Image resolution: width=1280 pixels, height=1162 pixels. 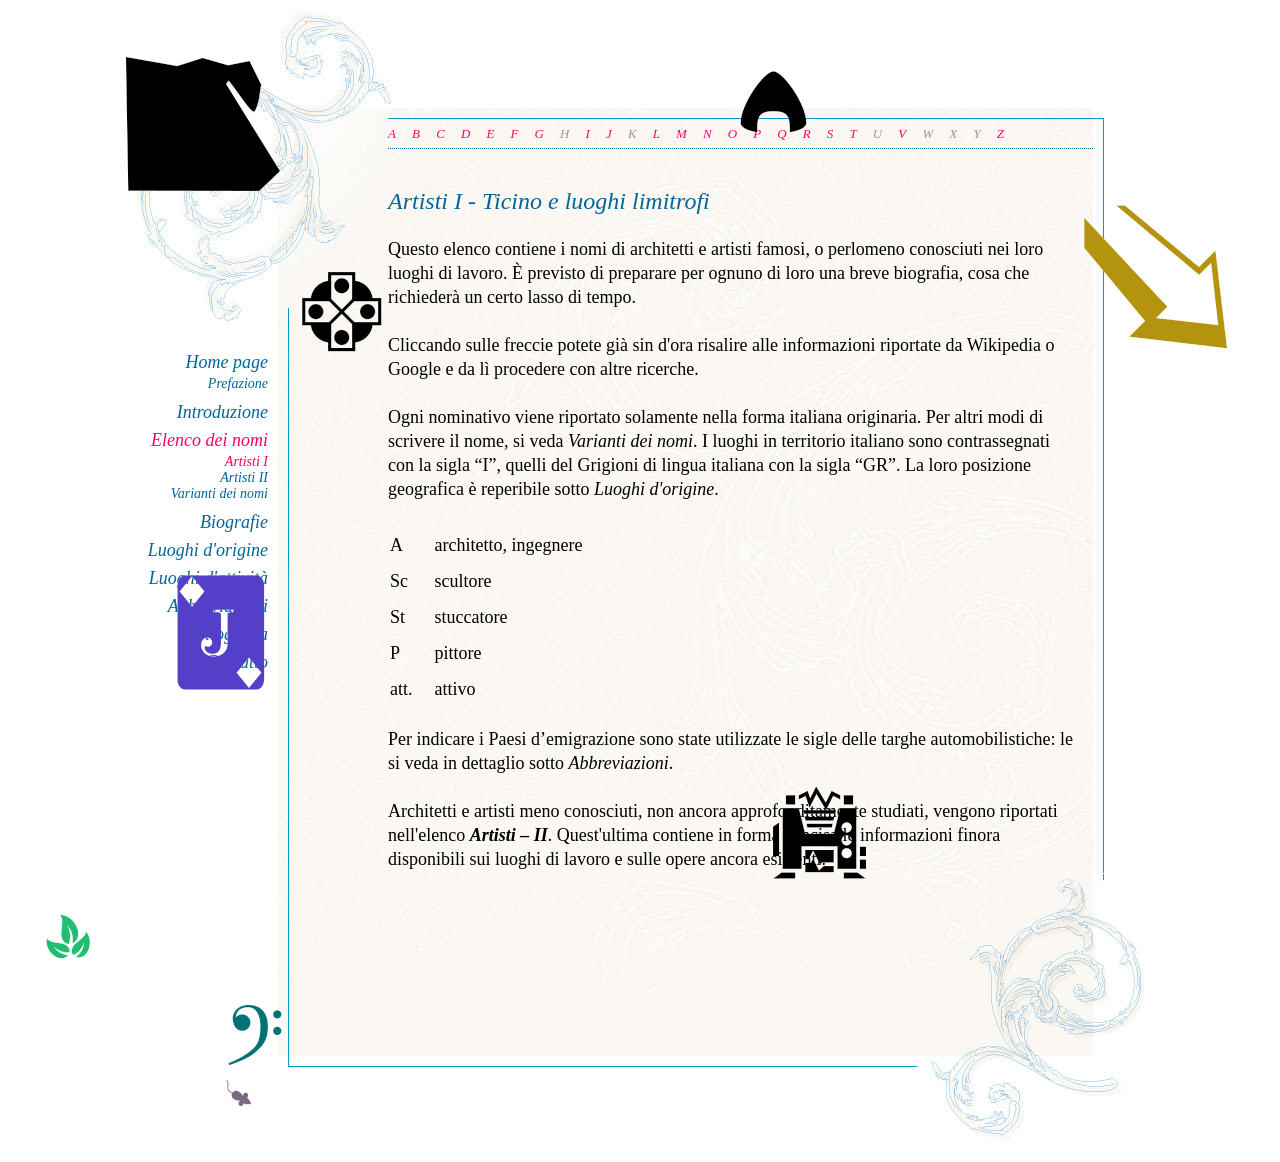 I want to click on access game controller settings, so click(x=341, y=311).